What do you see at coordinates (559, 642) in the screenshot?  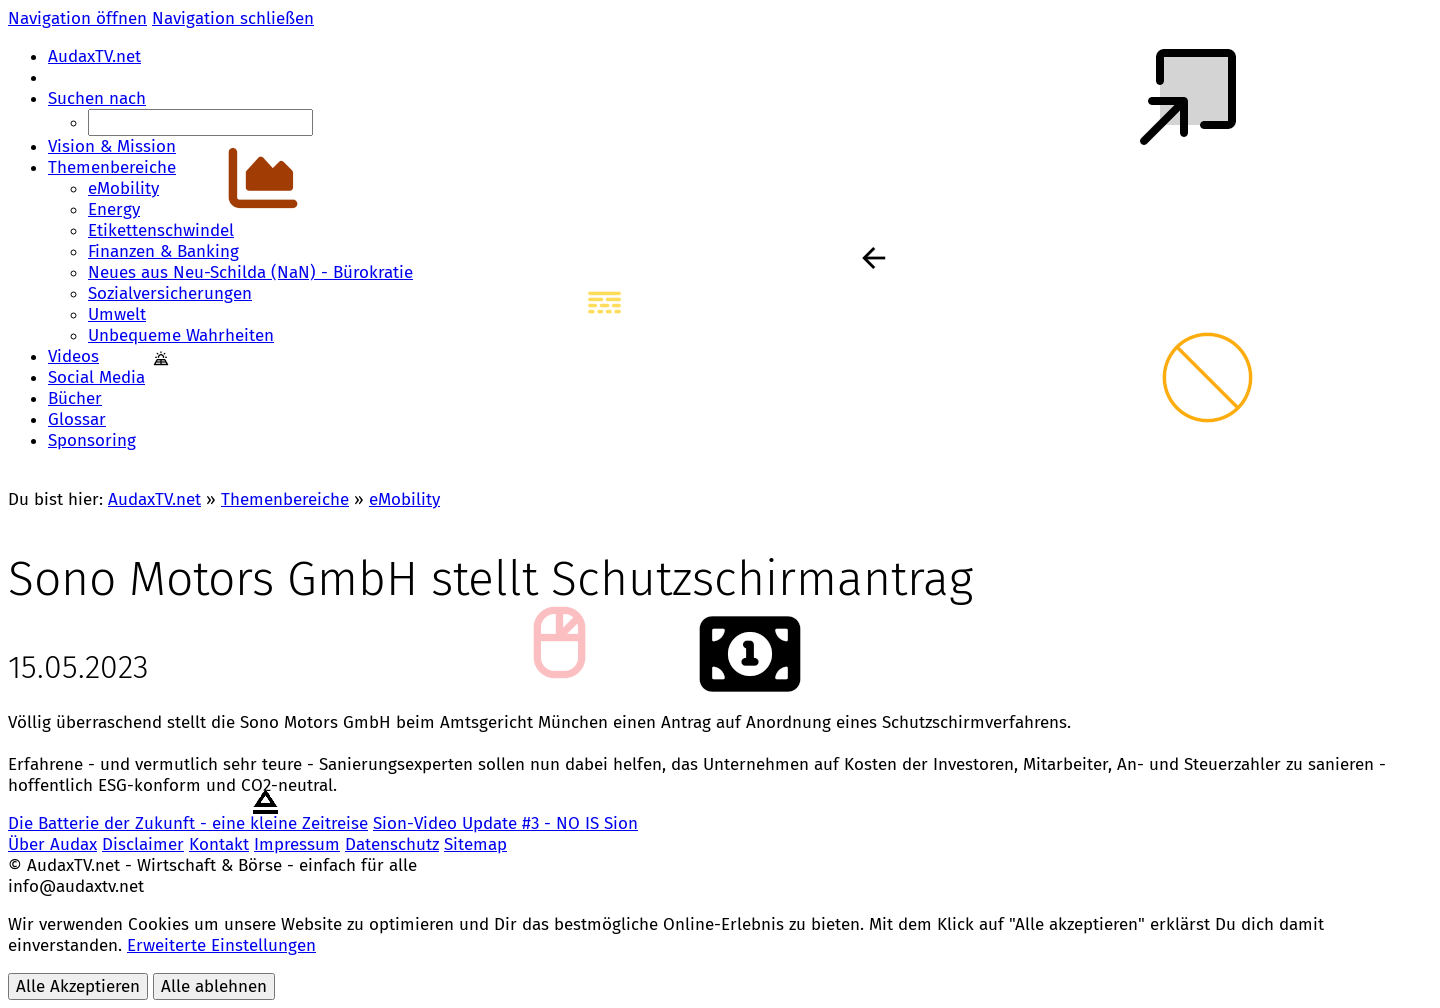 I see `right-click action or context menu trigger` at bounding box center [559, 642].